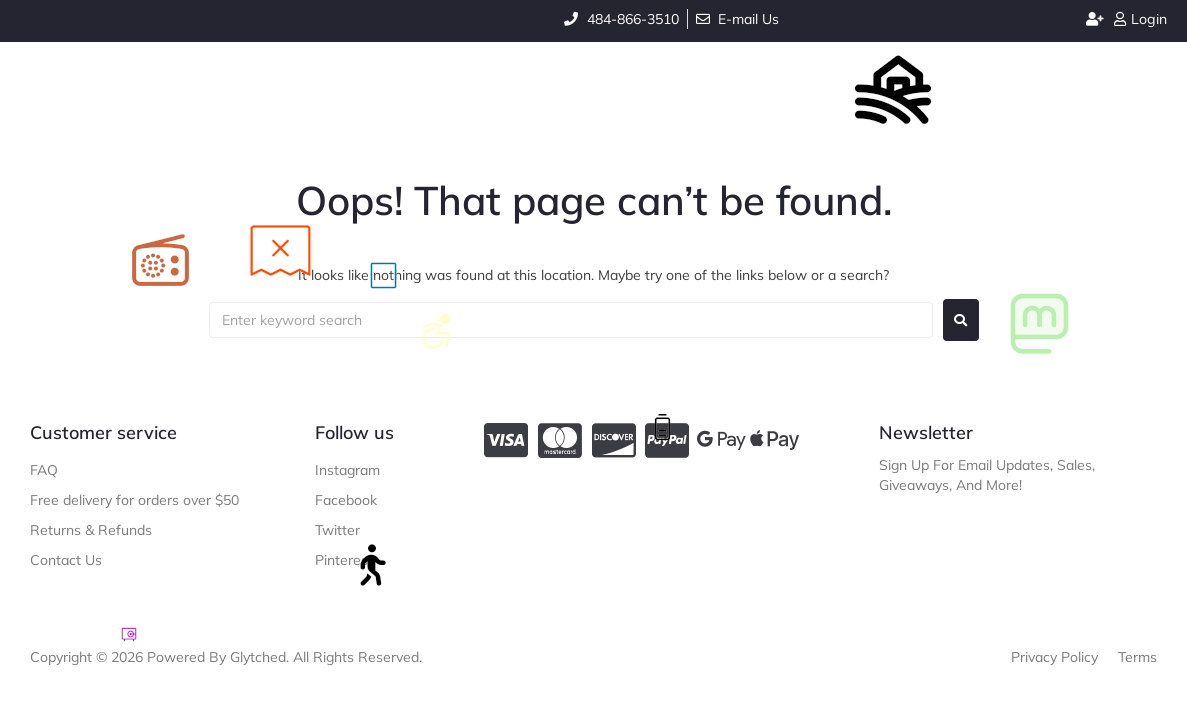 The height and width of the screenshot is (720, 1187). Describe the element at coordinates (129, 634) in the screenshot. I see `access secure storage or vault` at that location.